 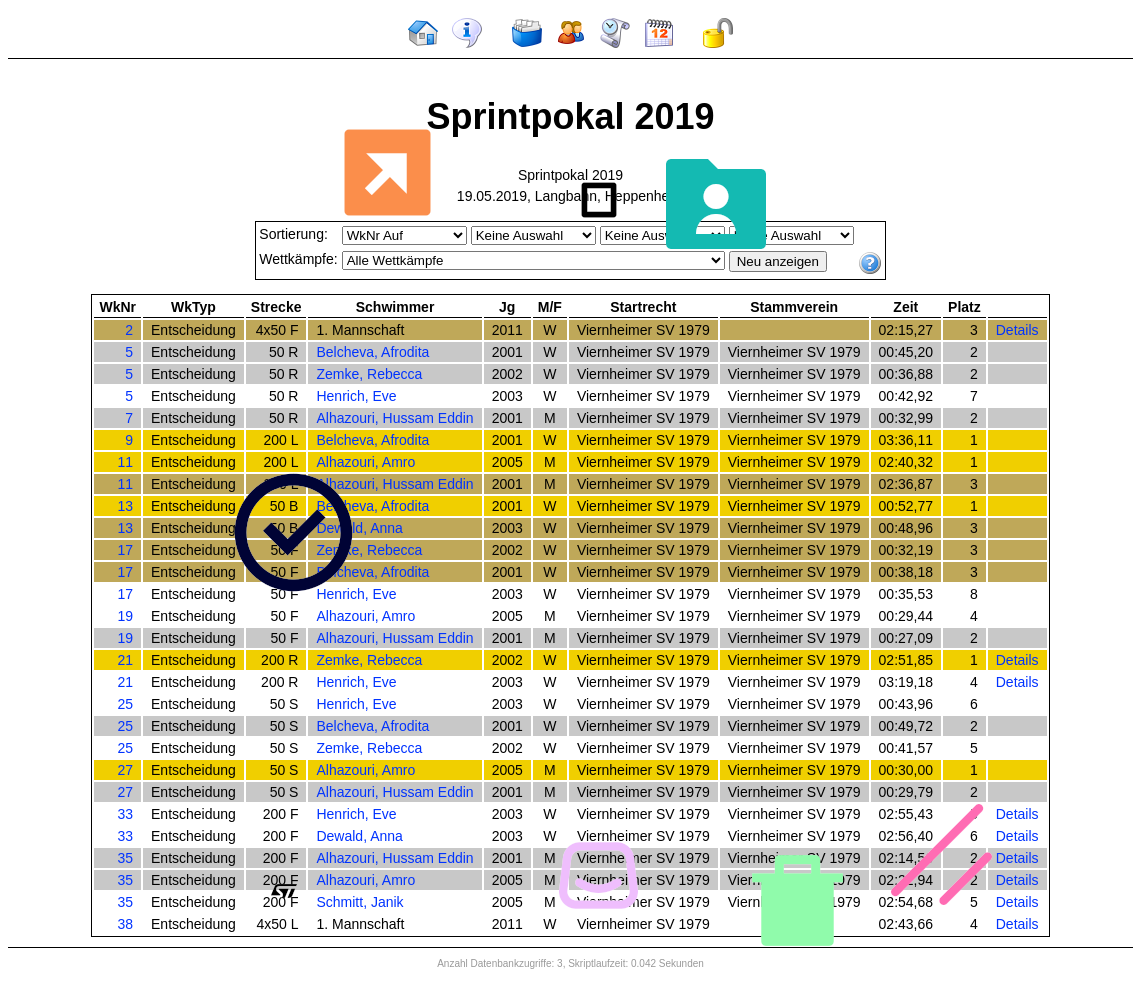 I want to click on stop media playback, so click(x=599, y=200).